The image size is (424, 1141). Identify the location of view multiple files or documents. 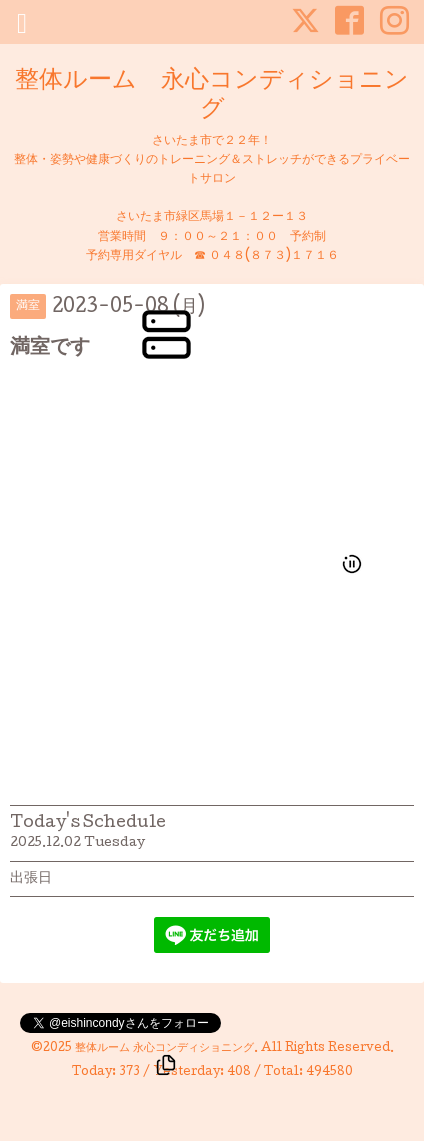
(166, 1065).